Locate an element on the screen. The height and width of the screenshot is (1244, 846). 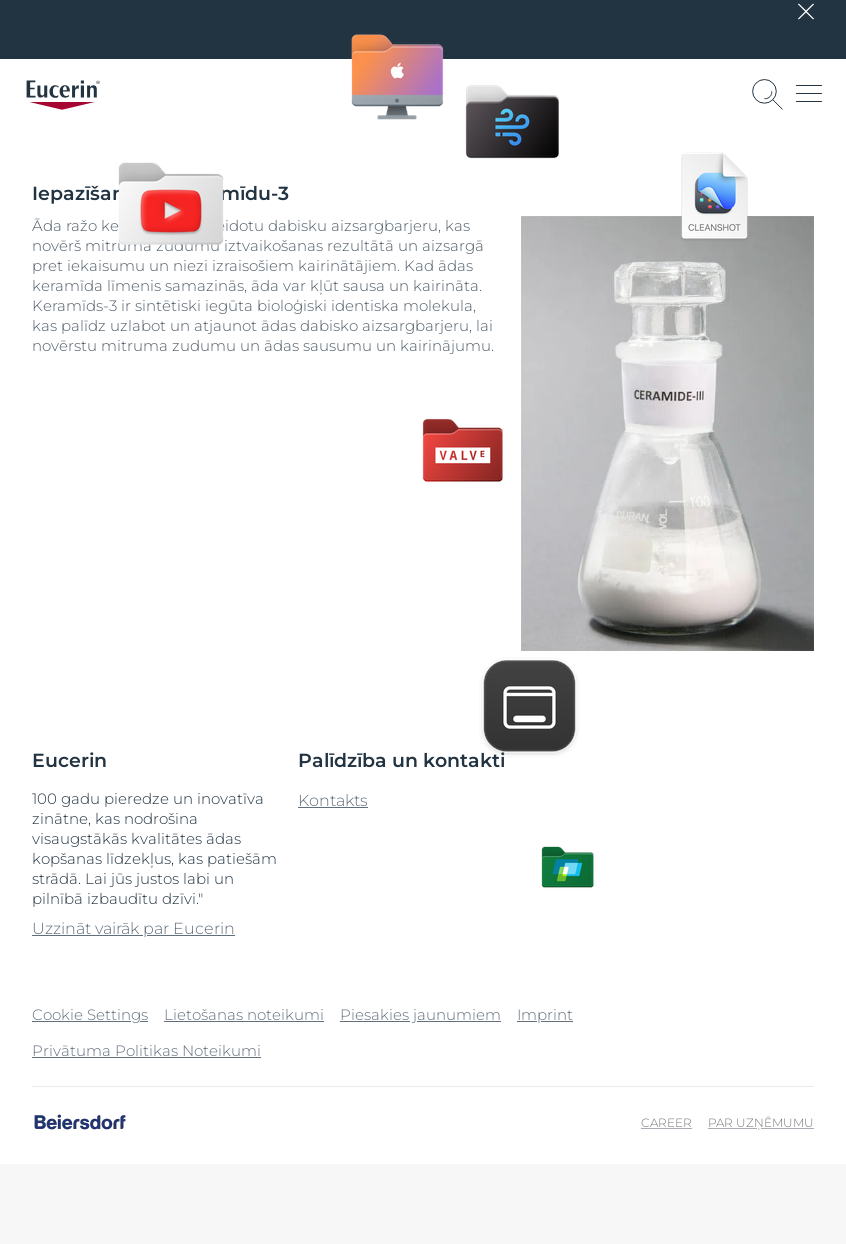
open mac desktop files folder is located at coordinates (397, 73).